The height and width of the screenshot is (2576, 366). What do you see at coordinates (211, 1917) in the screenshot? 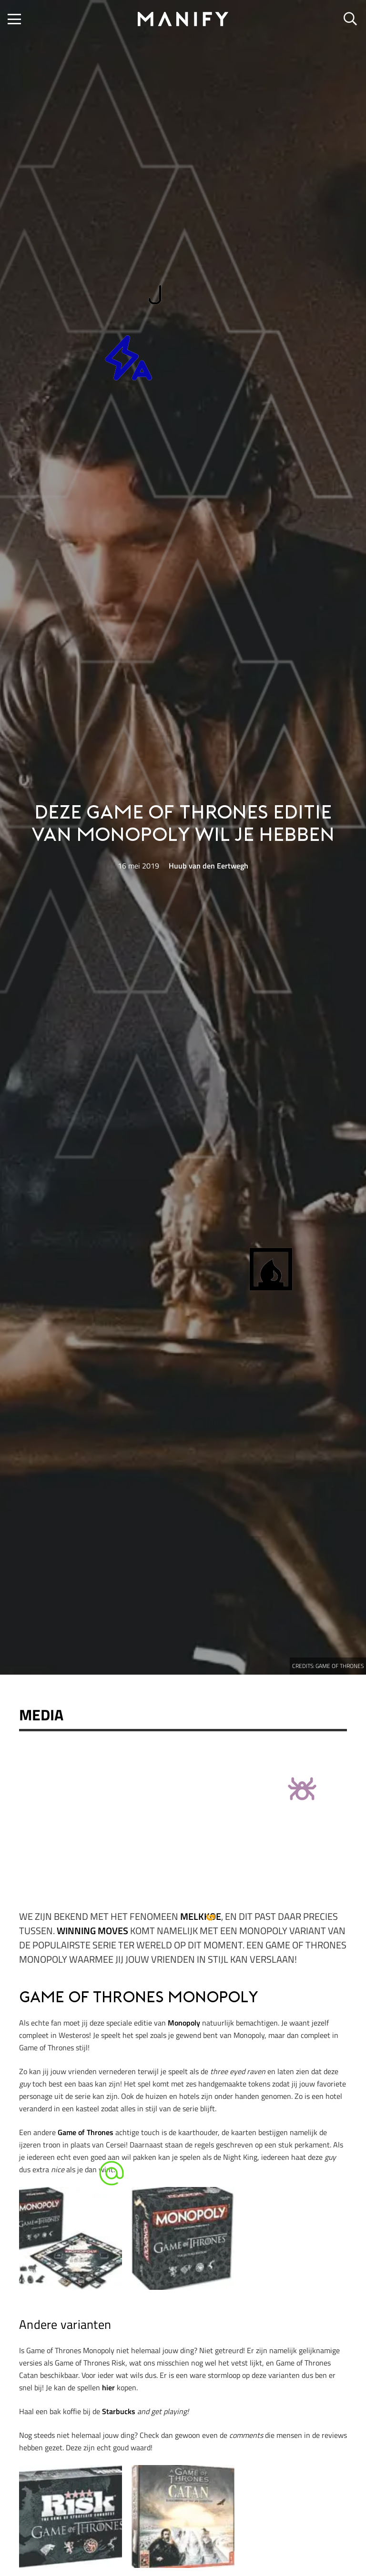
I see `indicates a partnership or collaboration` at bounding box center [211, 1917].